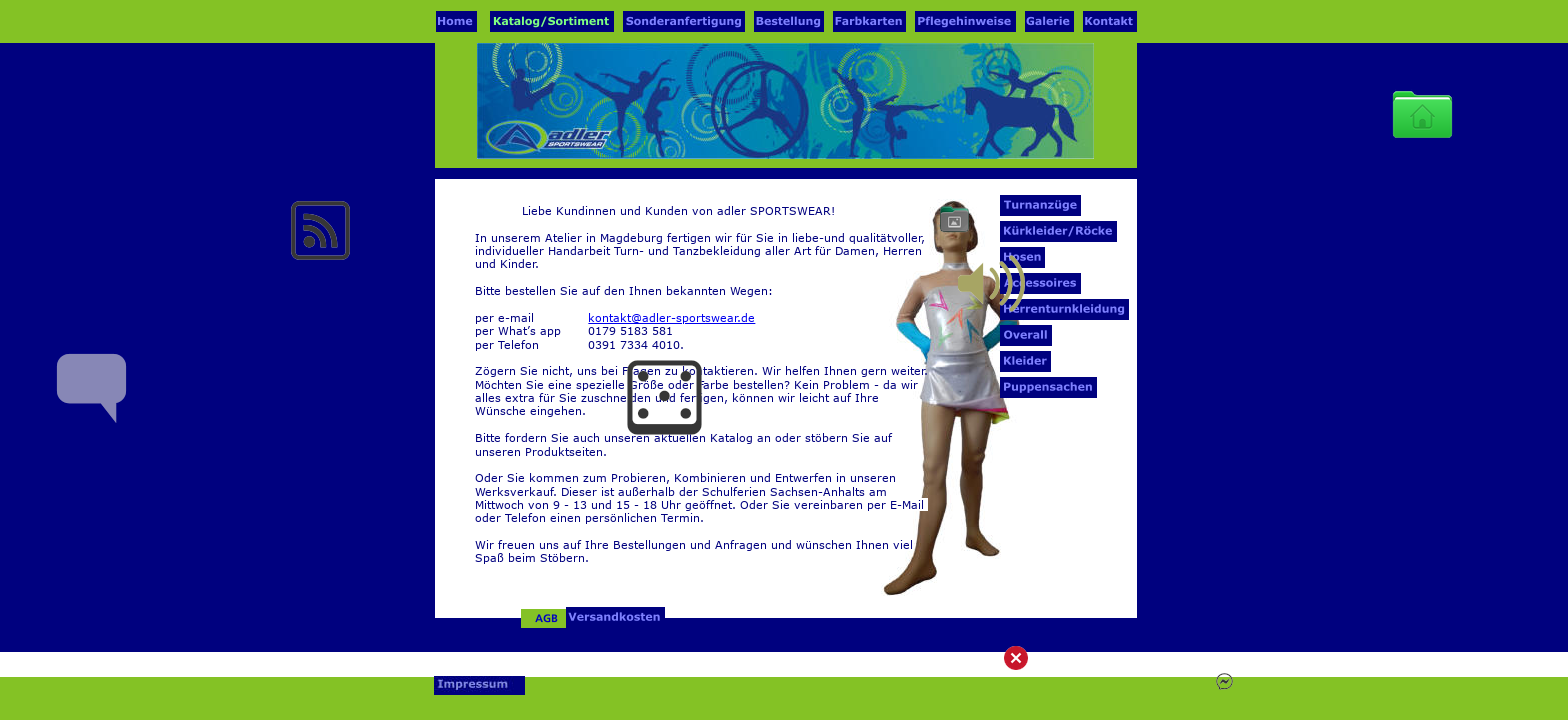 Image resolution: width=1568 pixels, height=720 pixels. What do you see at coordinates (320, 230) in the screenshot?
I see `access RSS feed reader` at bounding box center [320, 230].